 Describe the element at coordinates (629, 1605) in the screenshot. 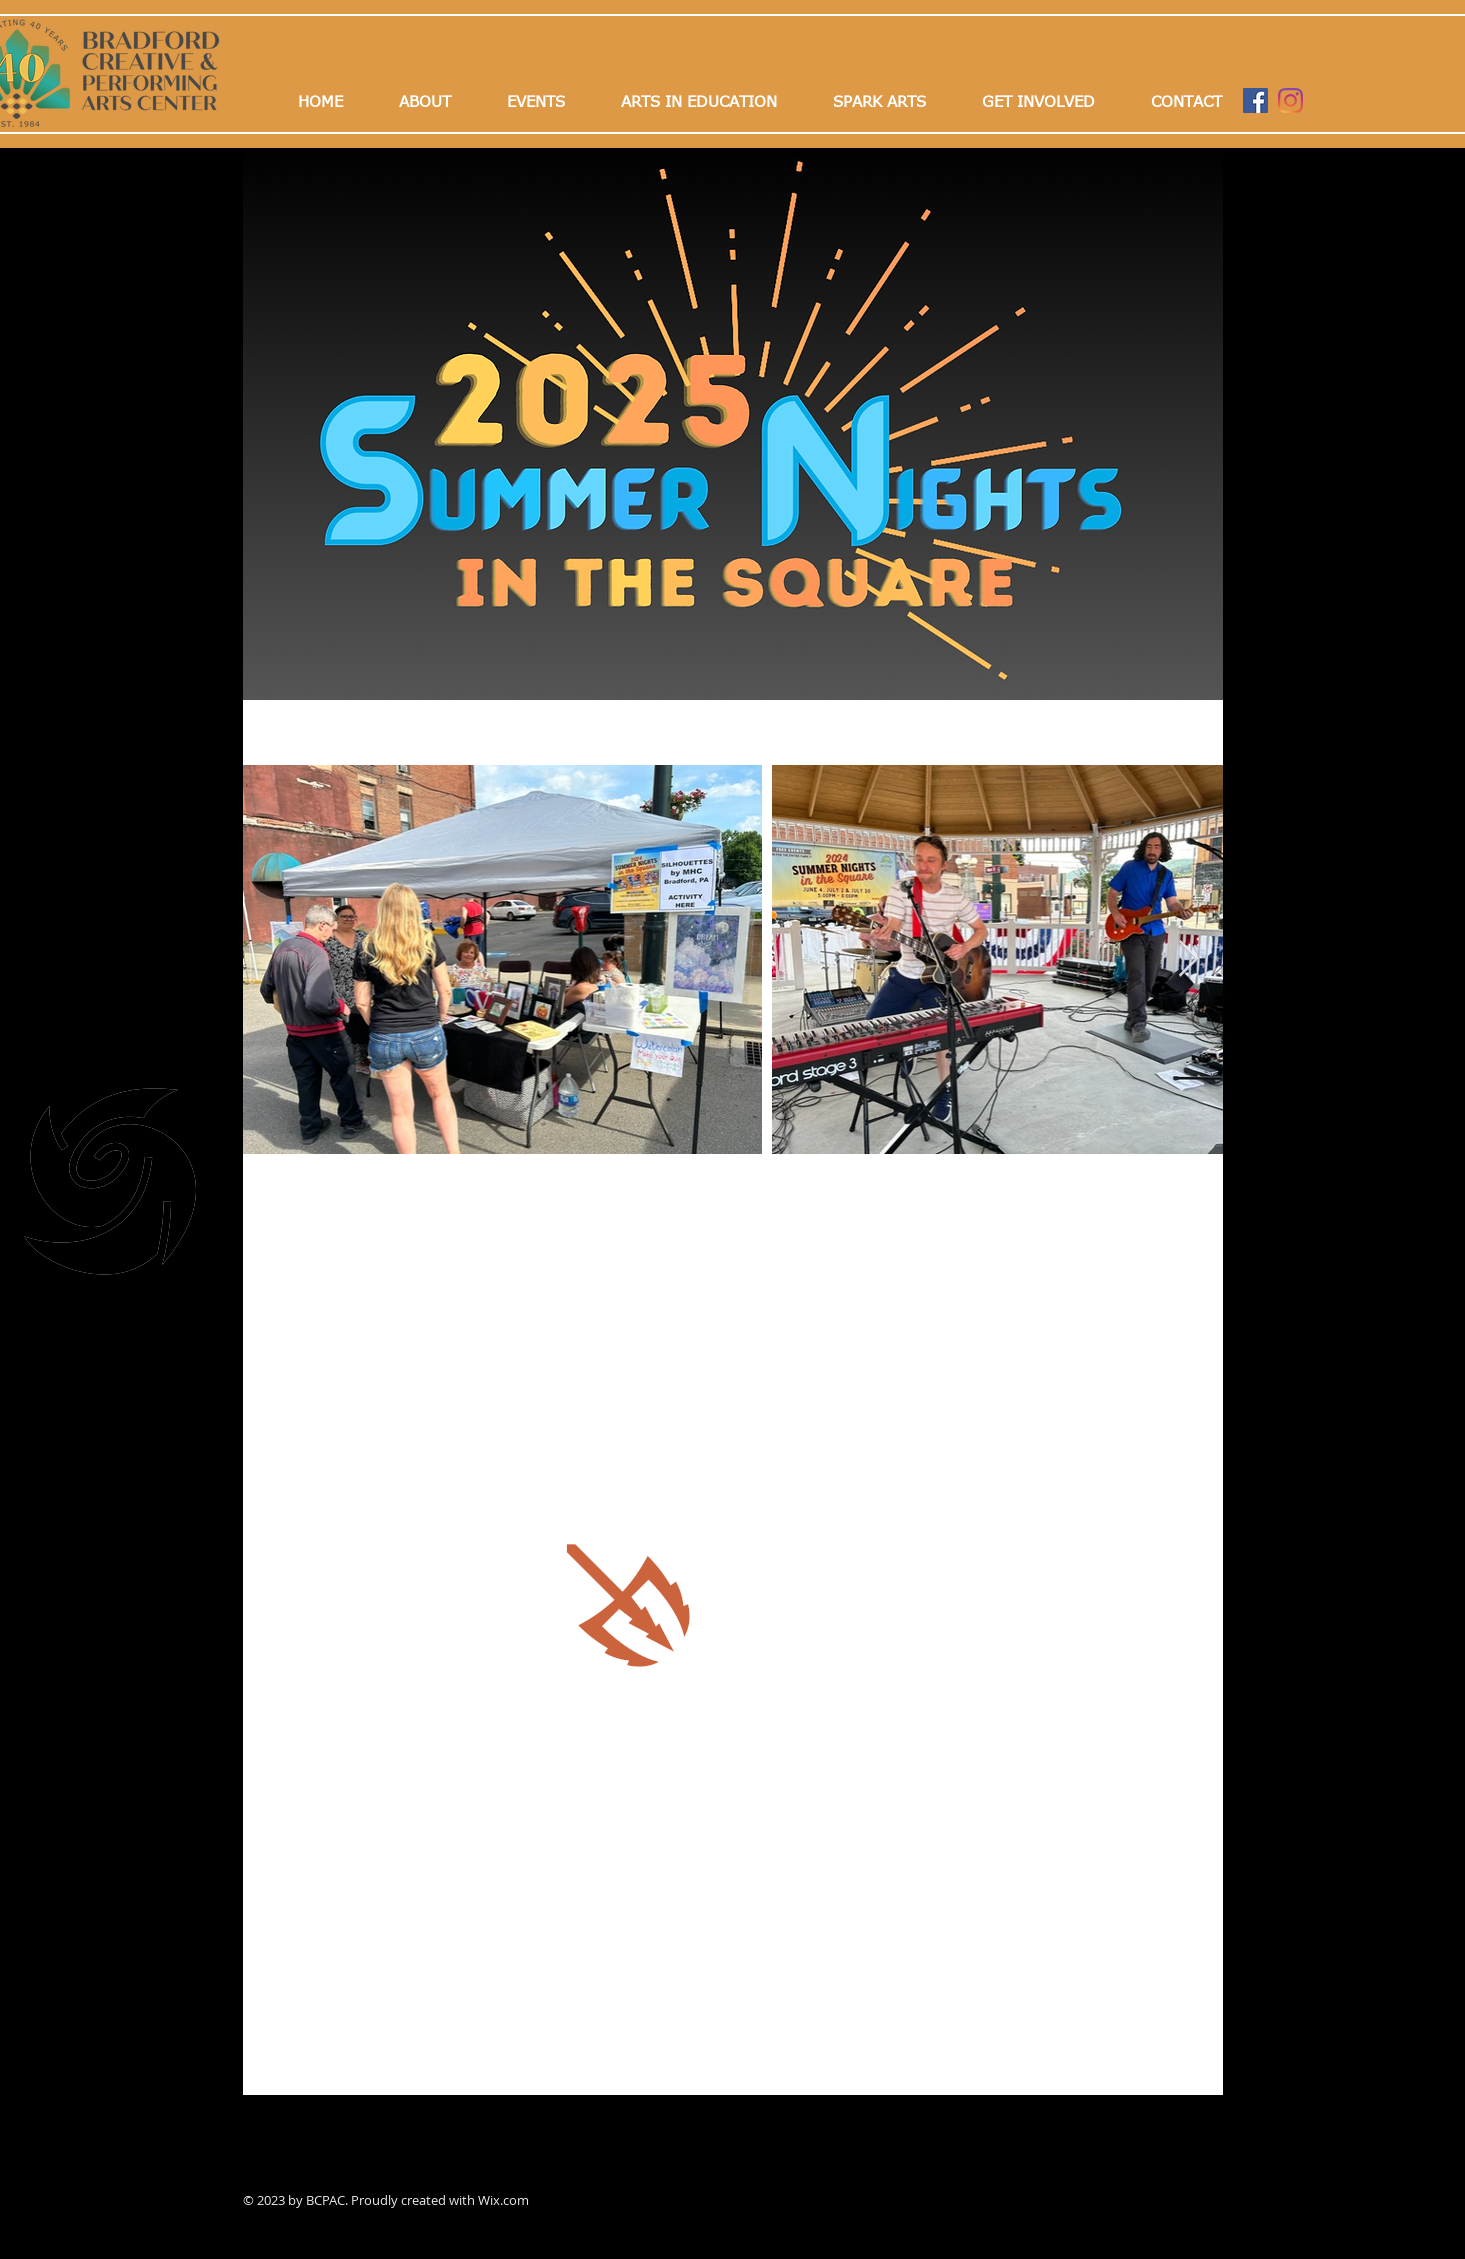

I see `select harpoon or trident weapon` at that location.